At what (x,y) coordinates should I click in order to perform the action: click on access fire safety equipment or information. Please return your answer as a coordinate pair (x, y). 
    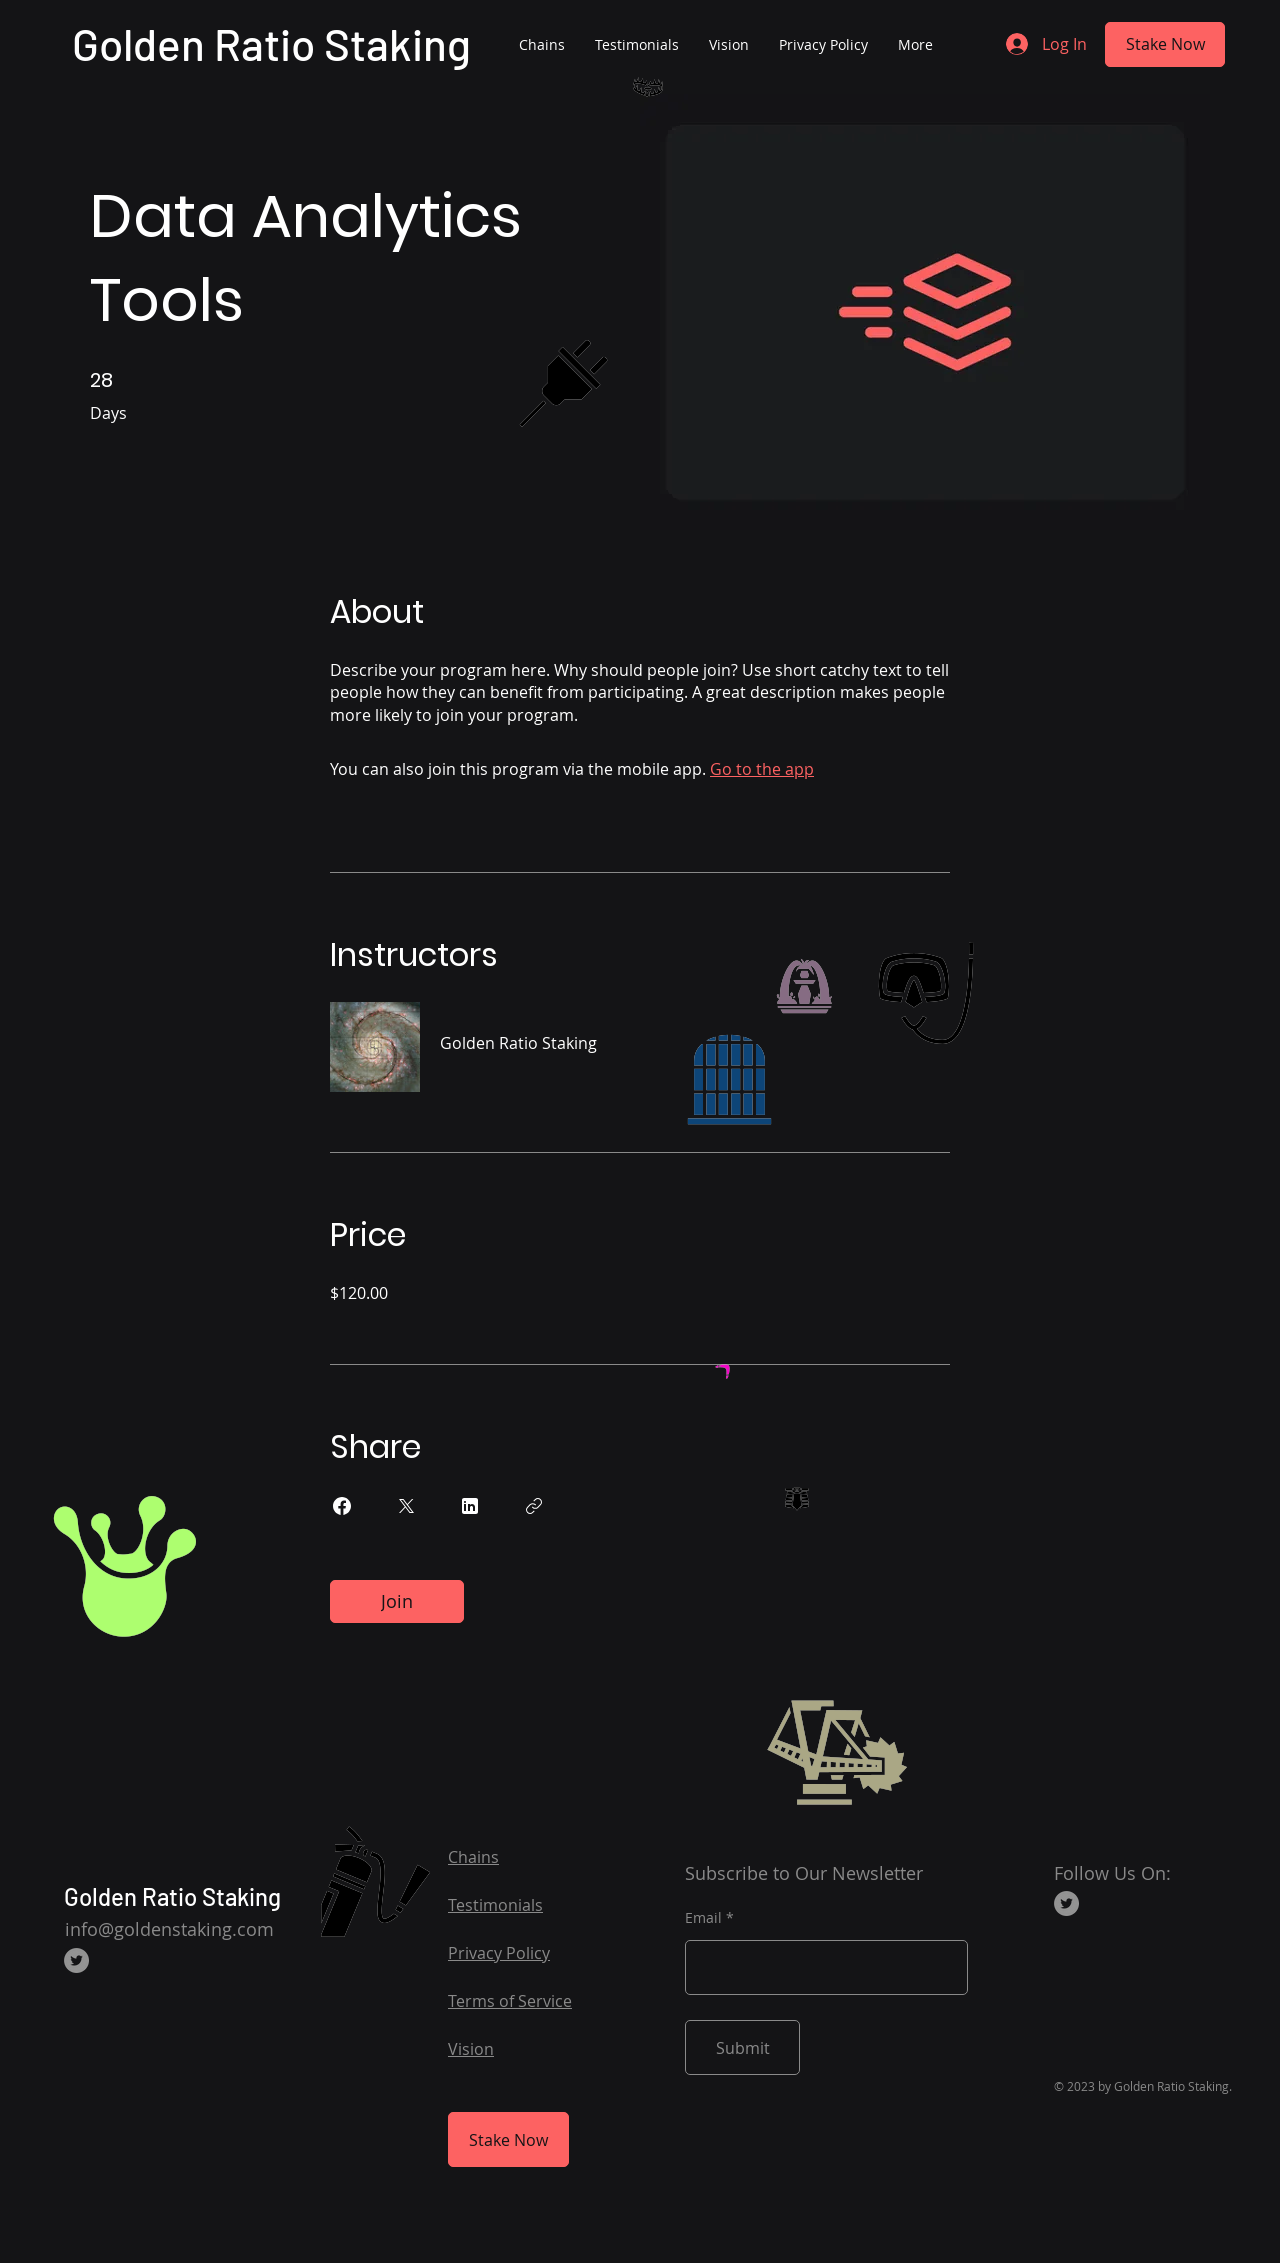
    Looking at the image, I should click on (377, 1880).